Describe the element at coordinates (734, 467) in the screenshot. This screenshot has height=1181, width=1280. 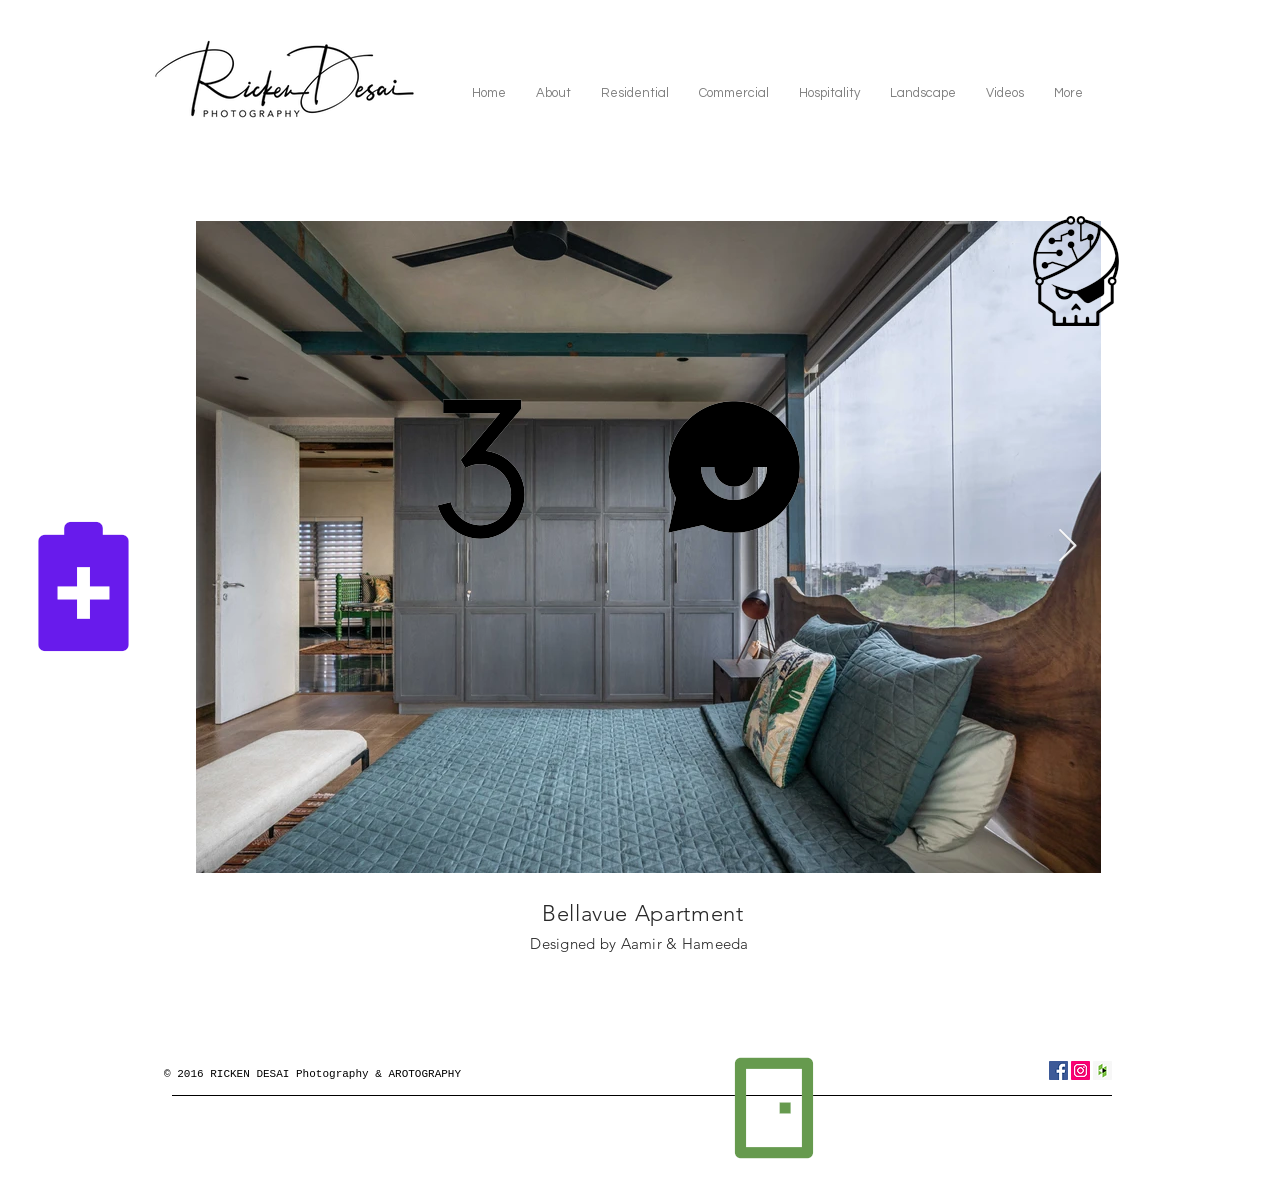
I see `open friendly chat or messaging` at that location.